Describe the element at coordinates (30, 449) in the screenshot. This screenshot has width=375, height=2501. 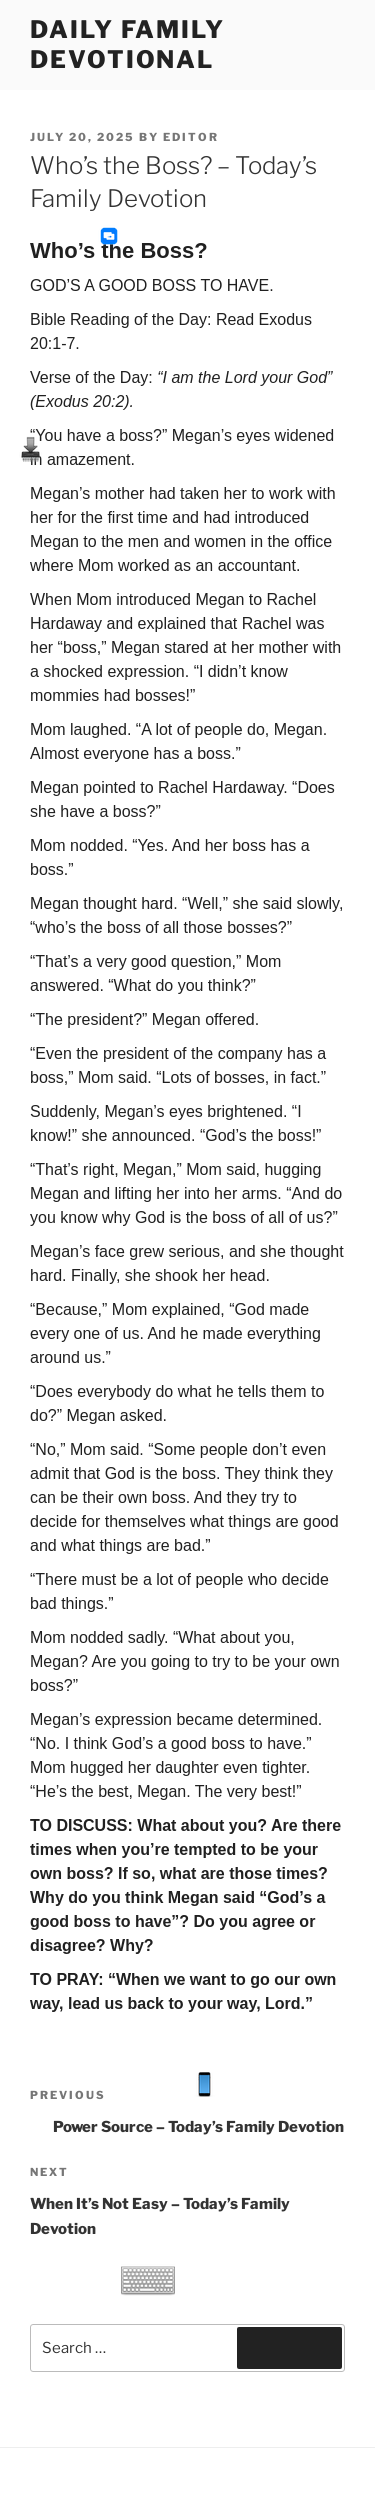
I see `update firmware on connected accessories` at that location.